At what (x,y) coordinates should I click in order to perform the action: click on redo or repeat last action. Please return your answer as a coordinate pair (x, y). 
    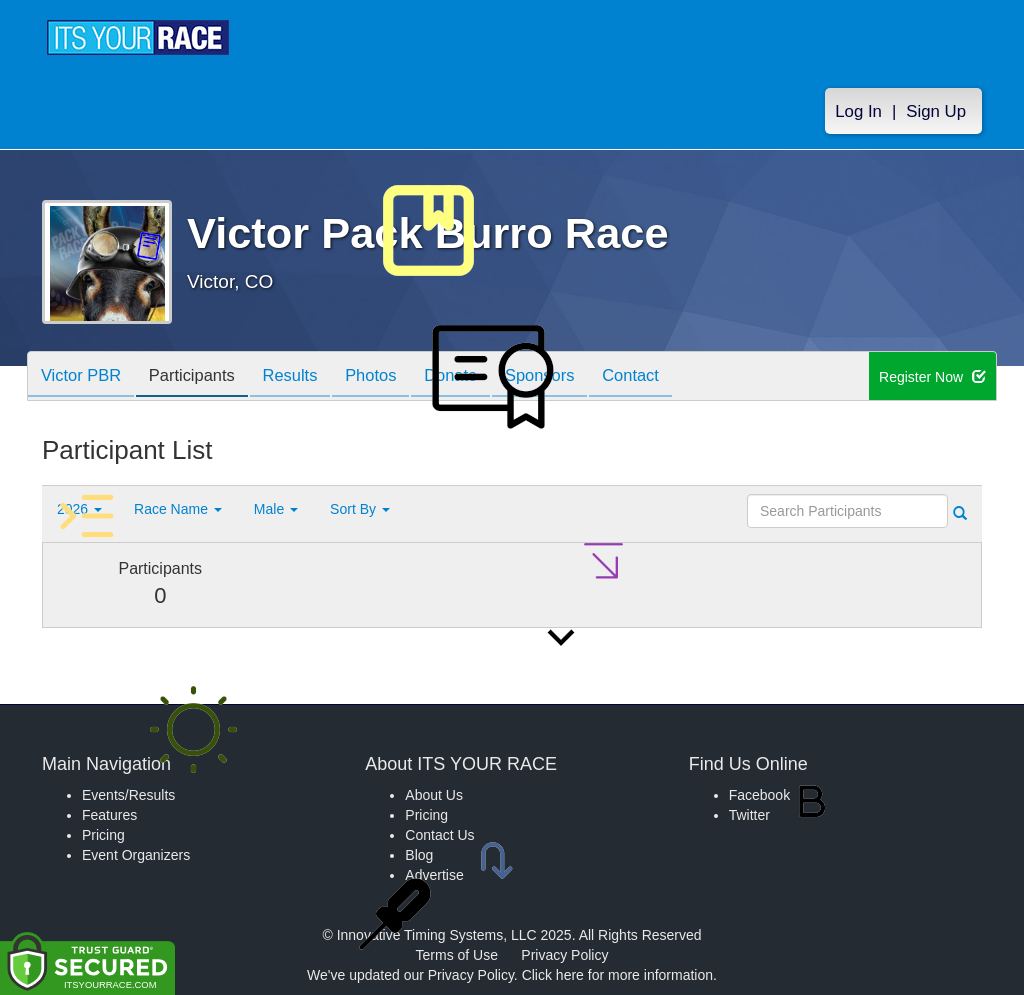
    Looking at the image, I should click on (495, 860).